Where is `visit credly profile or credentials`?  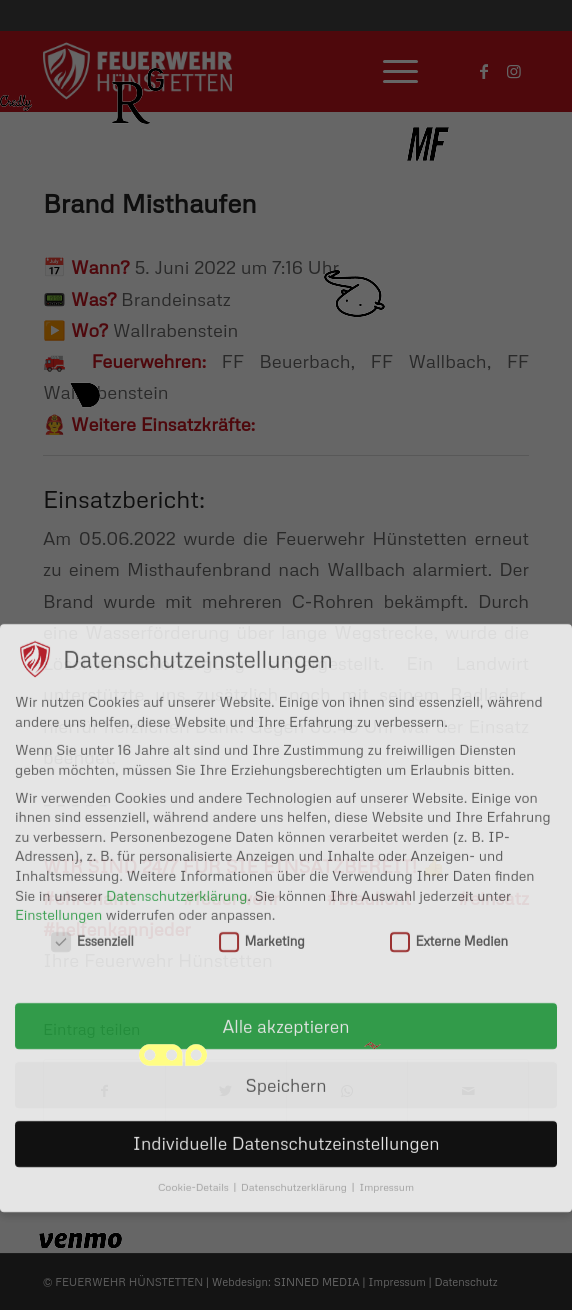
visit credly profile or credentials is located at coordinates (16, 103).